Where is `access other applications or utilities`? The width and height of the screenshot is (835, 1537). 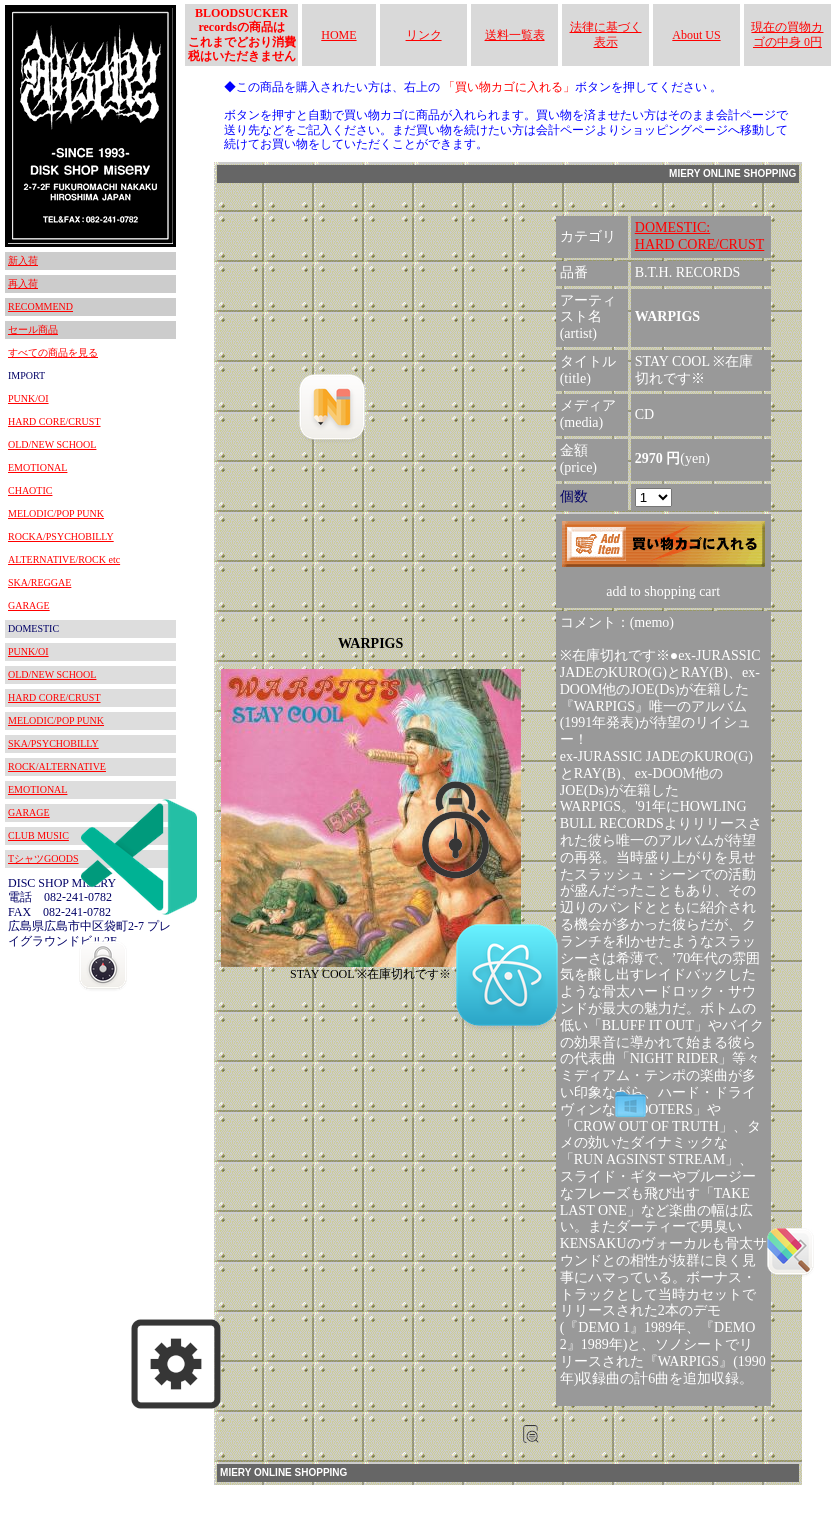
access other applications or utilities is located at coordinates (176, 1364).